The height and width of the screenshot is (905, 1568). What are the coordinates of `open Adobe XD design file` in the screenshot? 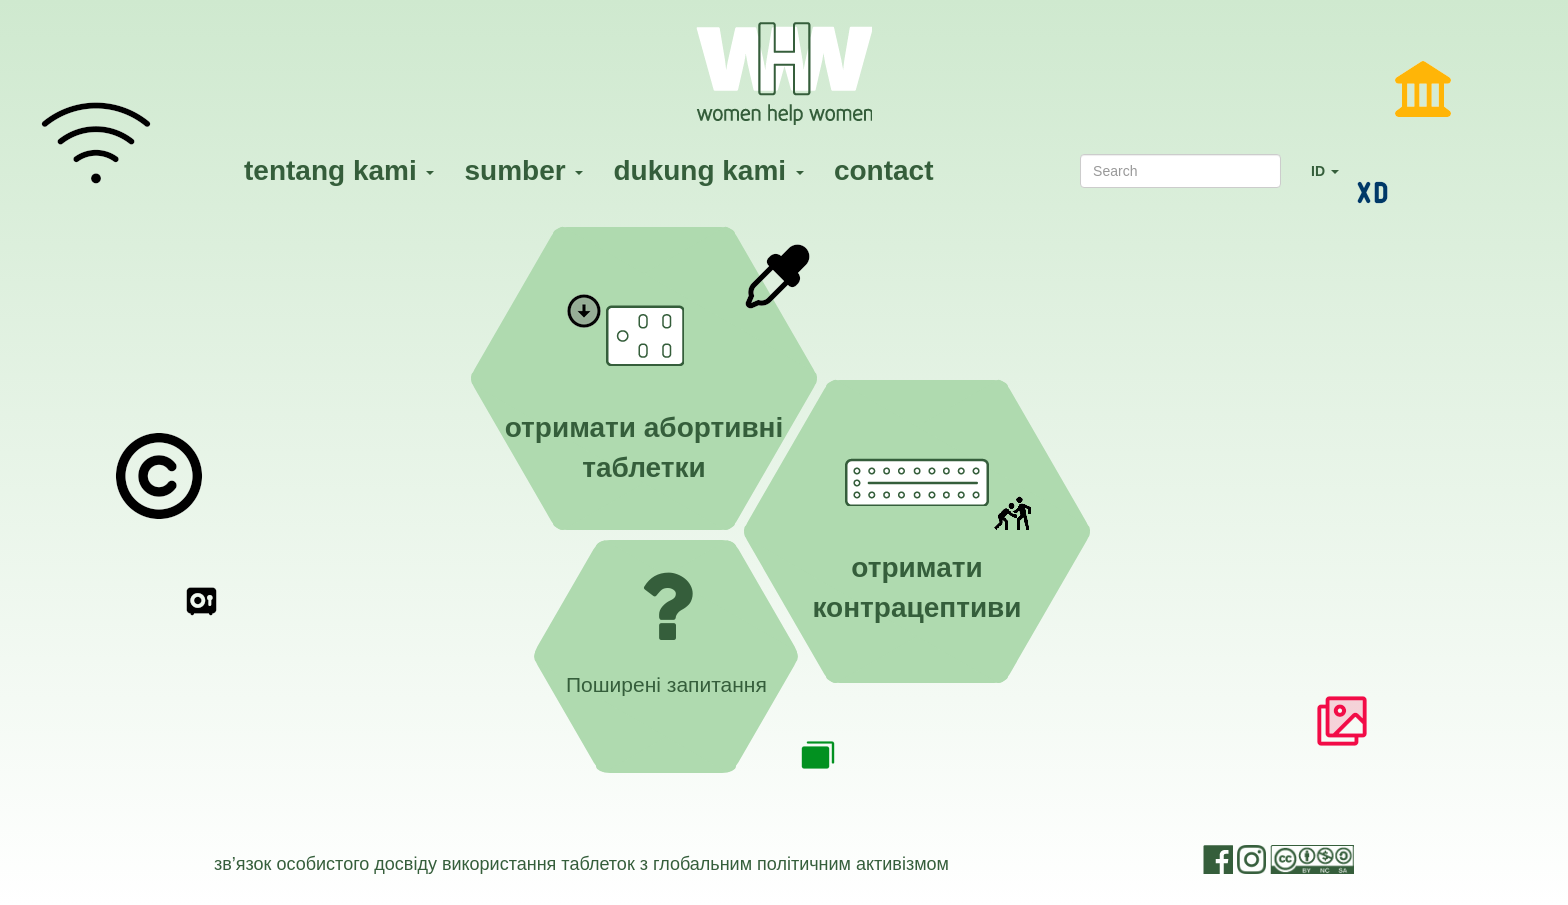 It's located at (1372, 192).